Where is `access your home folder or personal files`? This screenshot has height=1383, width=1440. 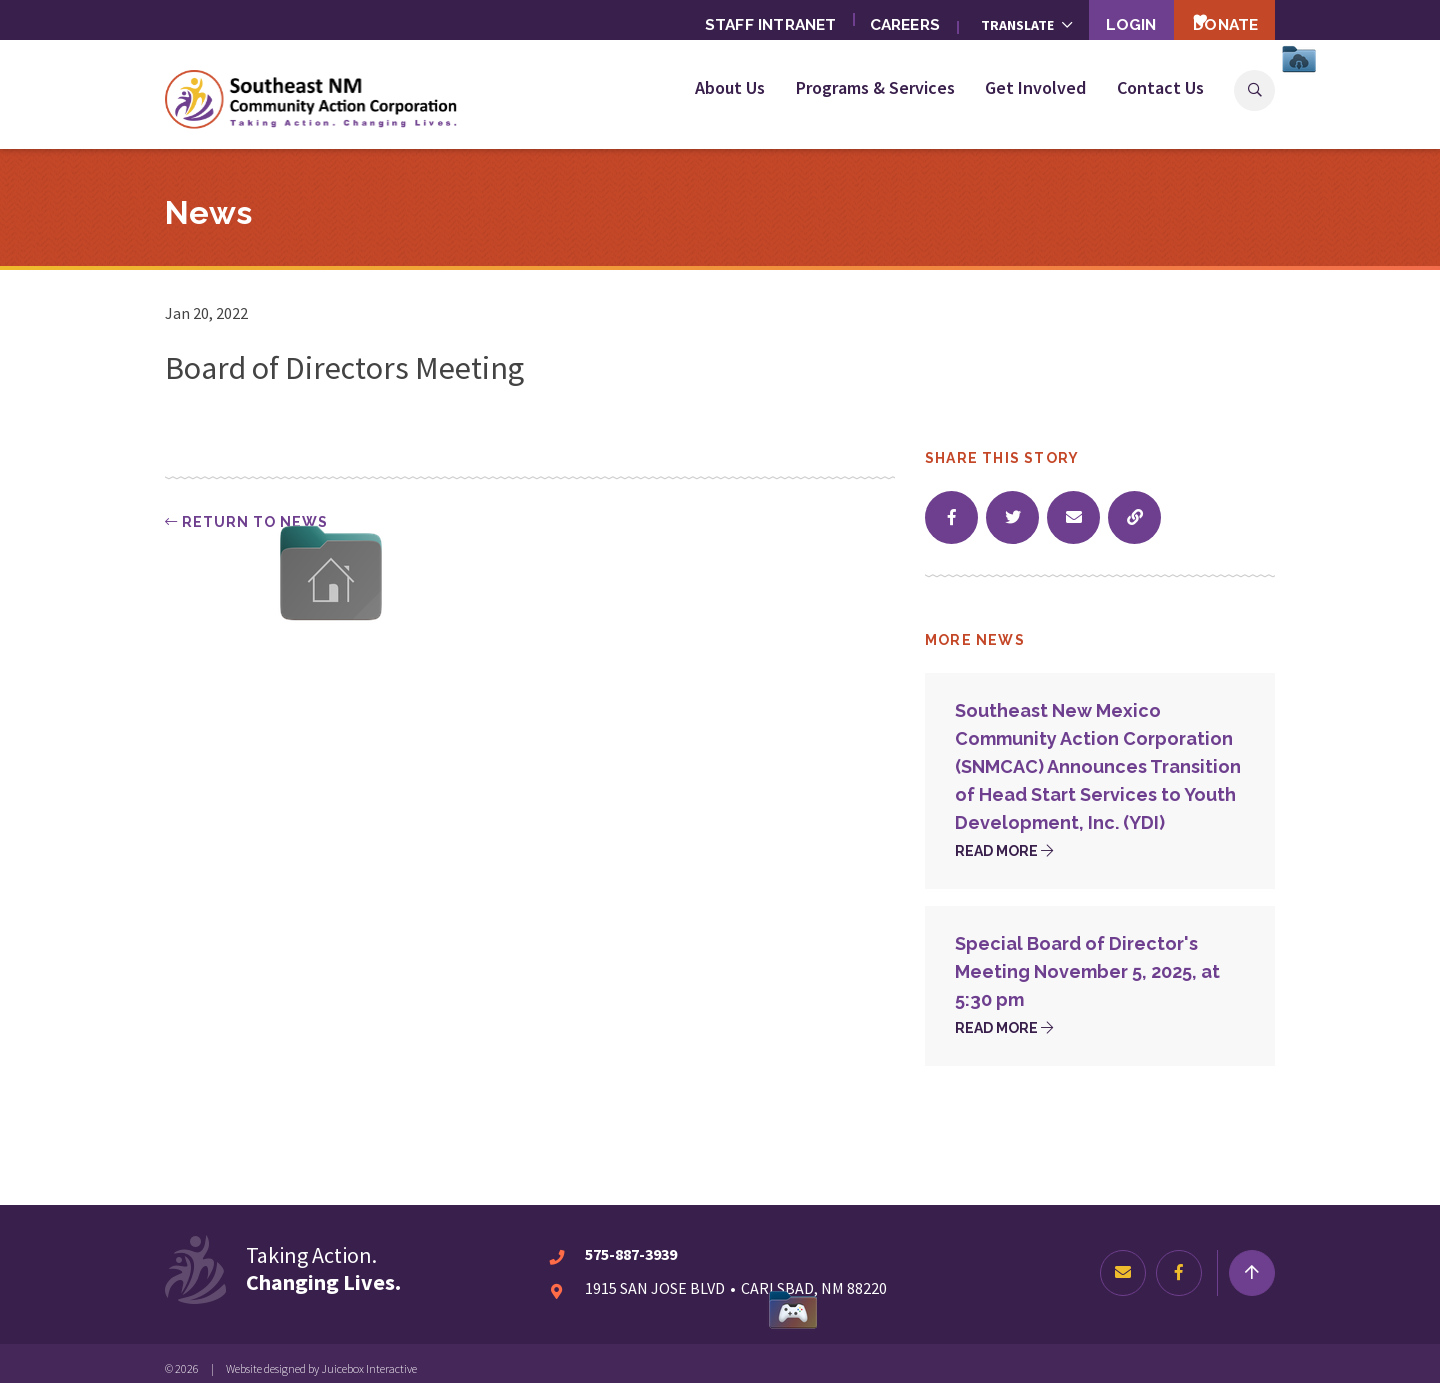 access your home folder or personal files is located at coordinates (331, 573).